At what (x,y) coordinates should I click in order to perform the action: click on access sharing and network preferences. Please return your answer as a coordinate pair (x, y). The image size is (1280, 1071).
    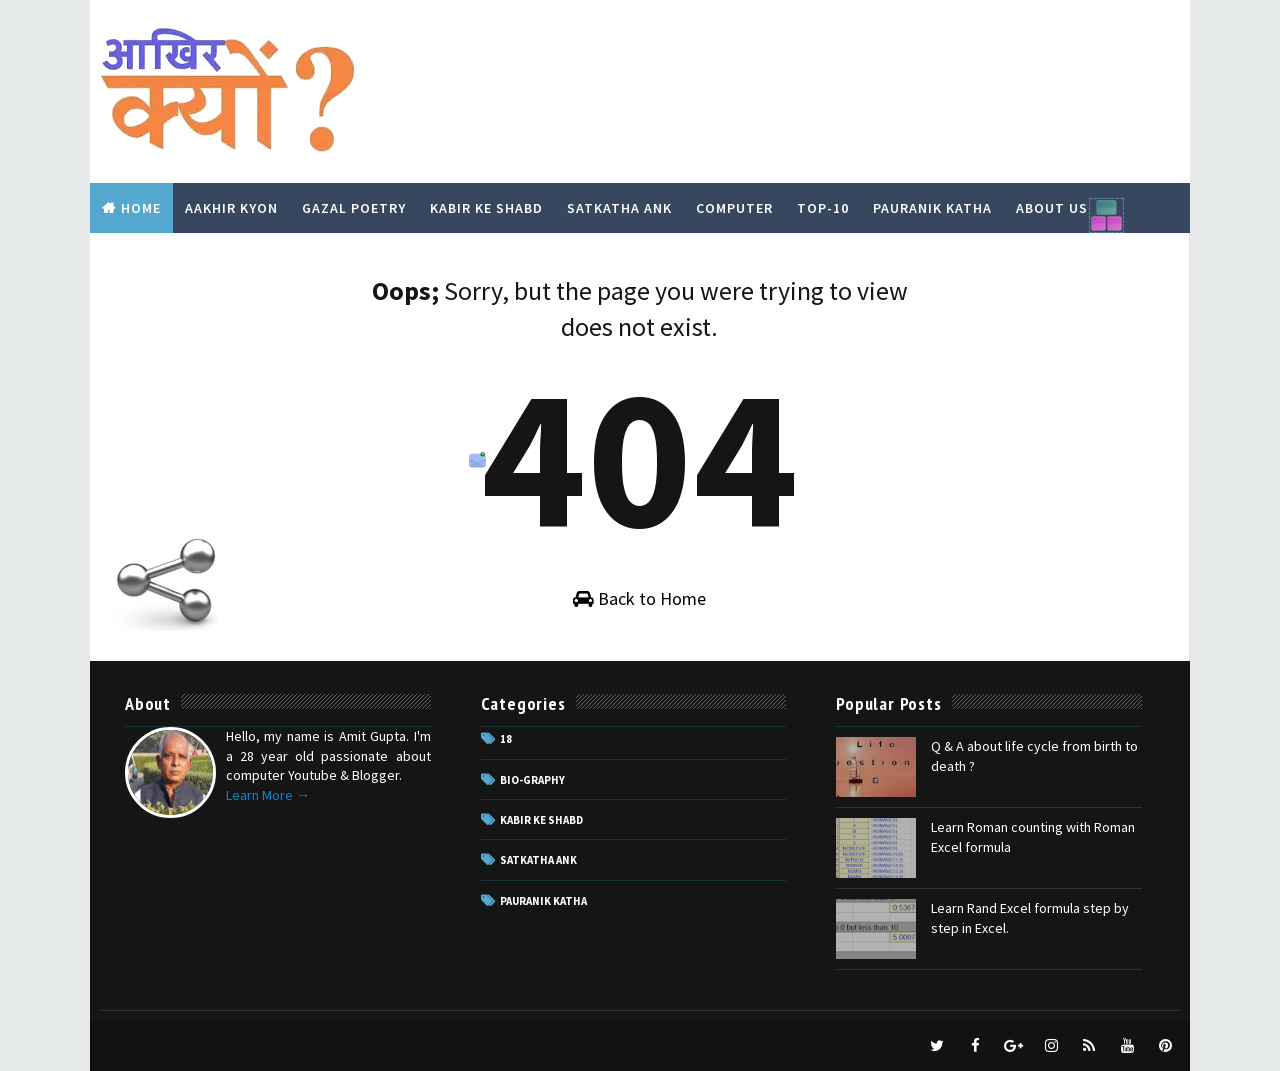
    Looking at the image, I should click on (164, 577).